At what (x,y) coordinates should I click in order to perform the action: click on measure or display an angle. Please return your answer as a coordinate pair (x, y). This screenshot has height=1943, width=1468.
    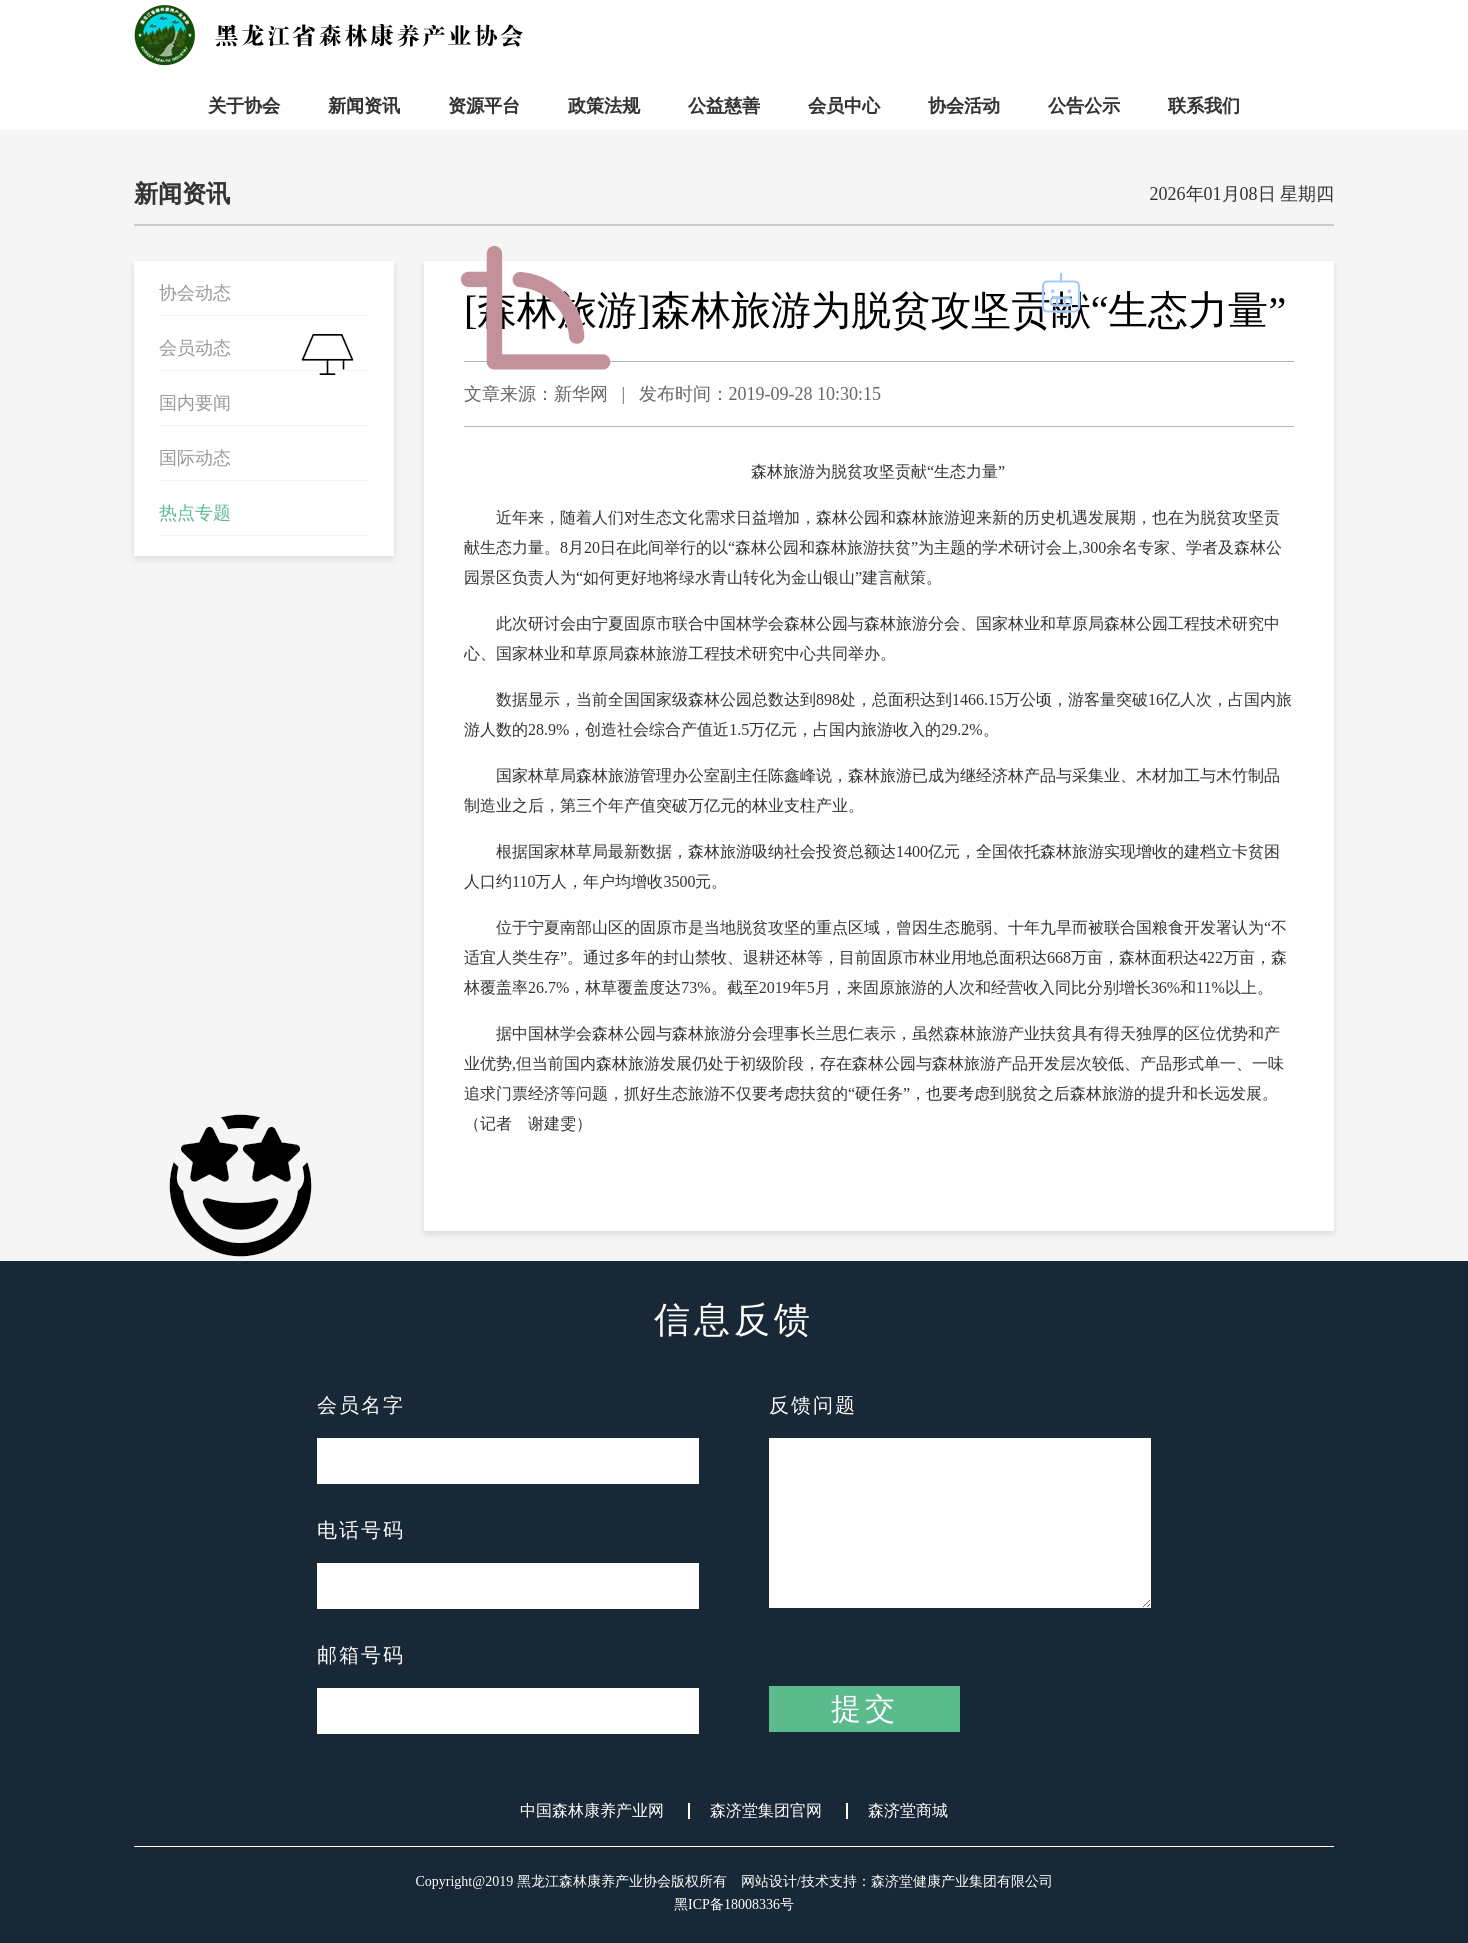
    Looking at the image, I should click on (530, 315).